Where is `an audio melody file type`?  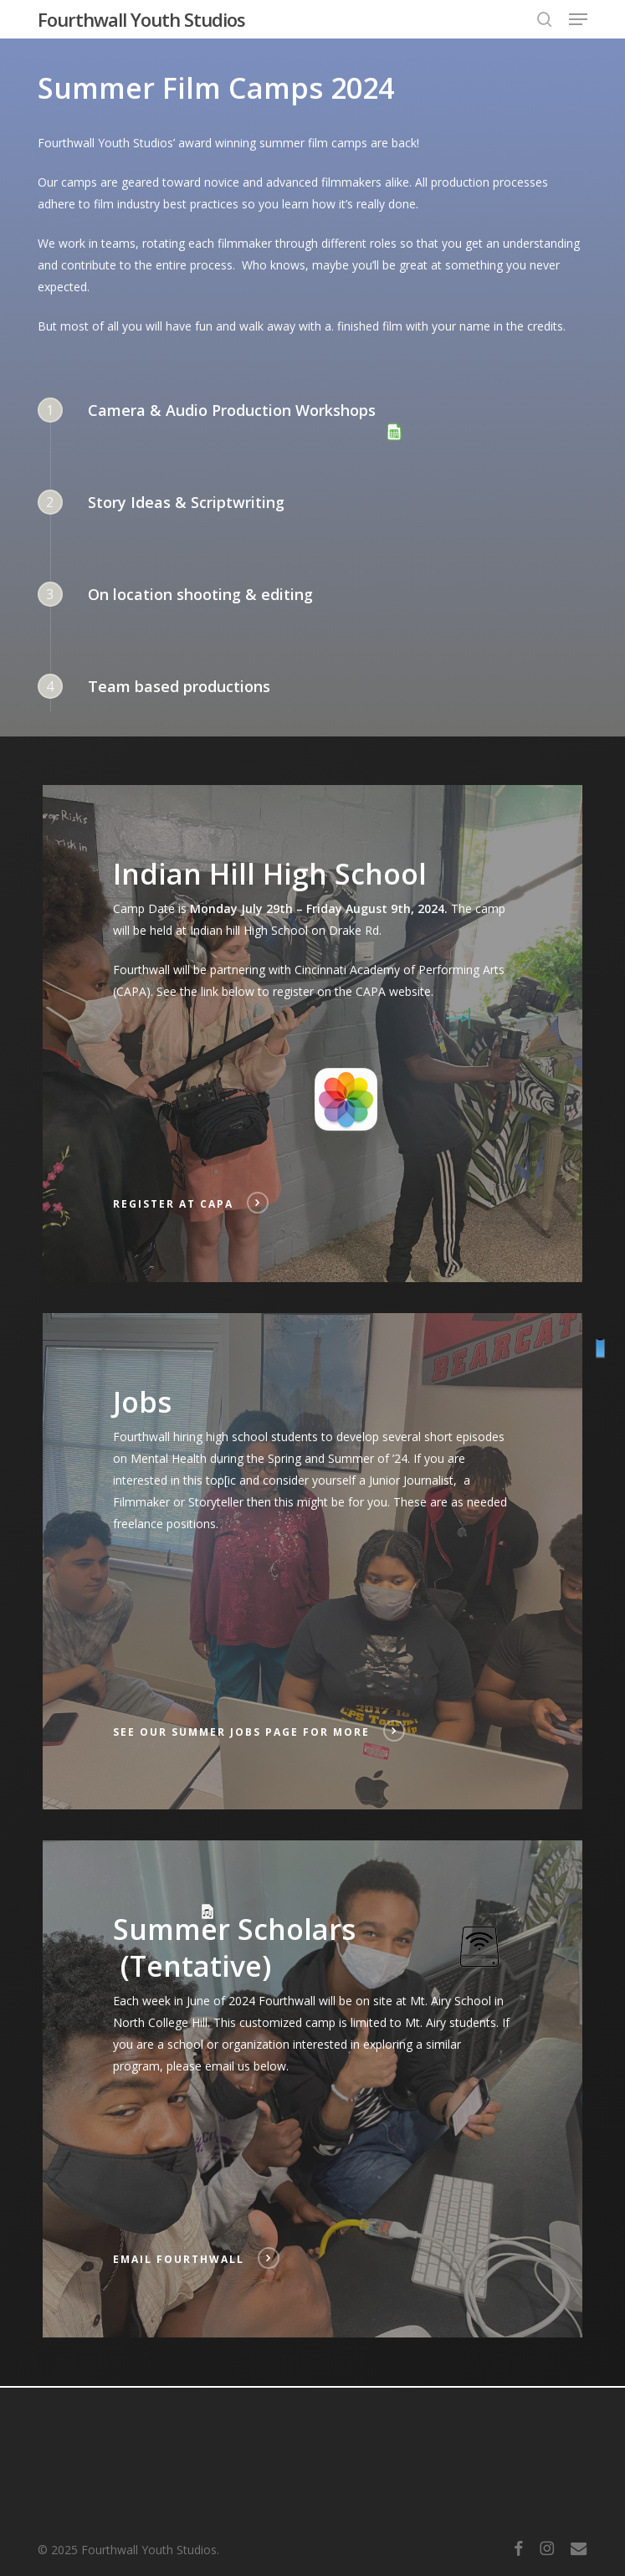 an audio melody file type is located at coordinates (207, 1911).